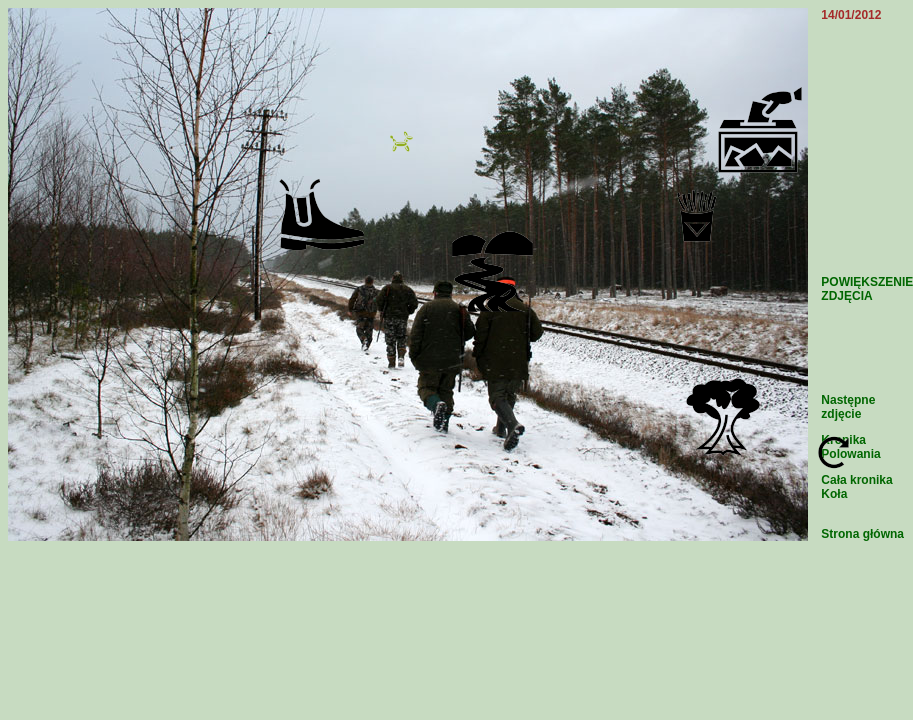 This screenshot has height=720, width=913. Describe the element at coordinates (492, 271) in the screenshot. I see `view river or waterway on map` at that location.